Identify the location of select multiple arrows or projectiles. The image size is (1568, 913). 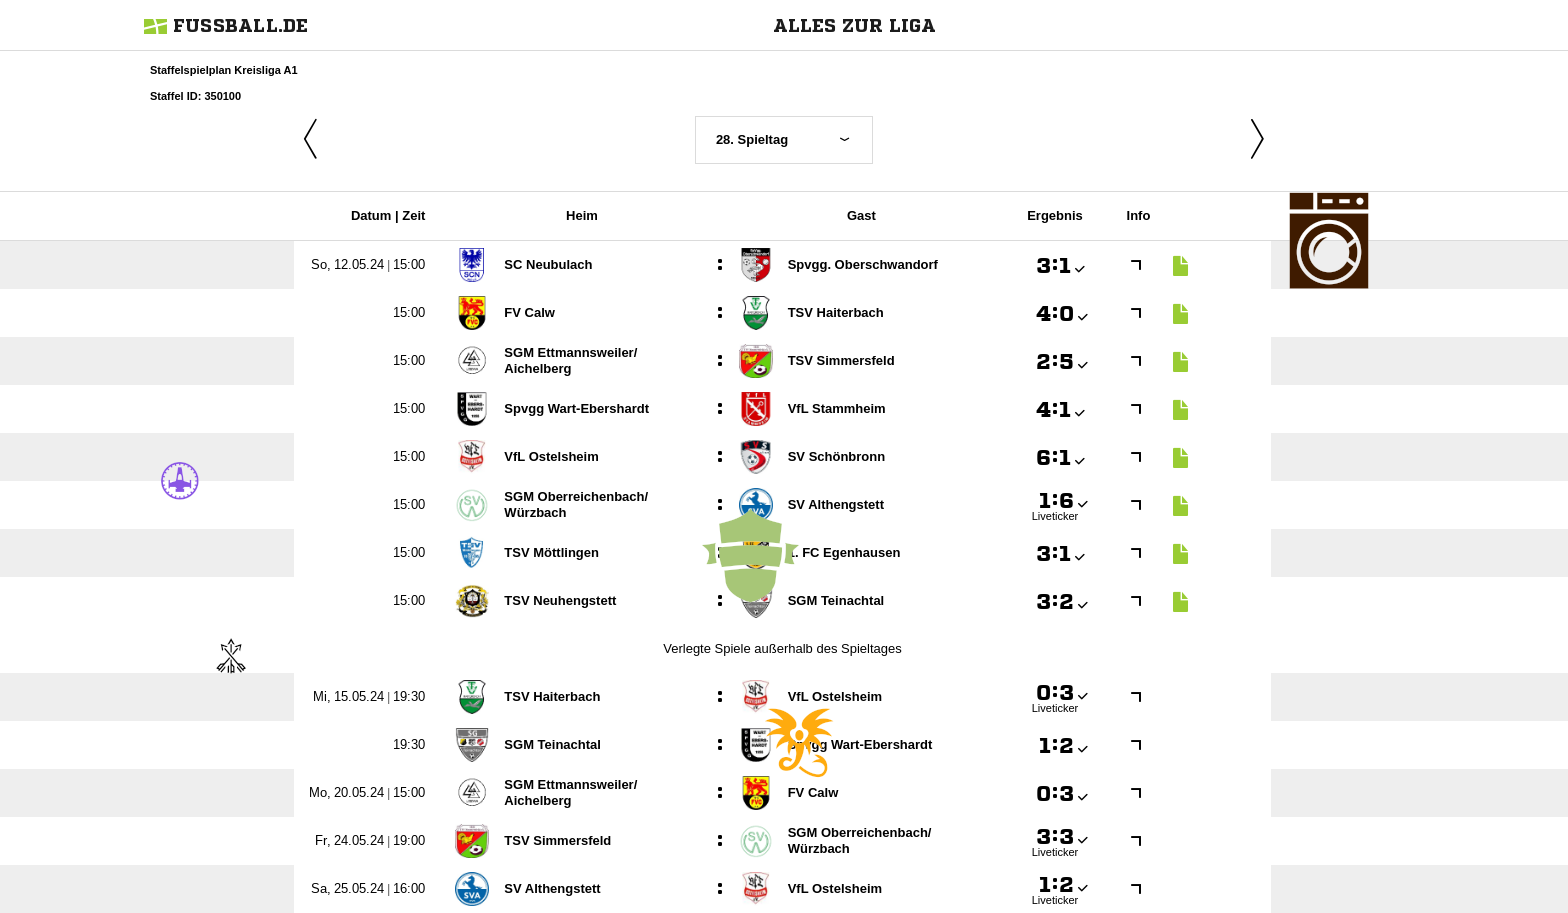
(231, 656).